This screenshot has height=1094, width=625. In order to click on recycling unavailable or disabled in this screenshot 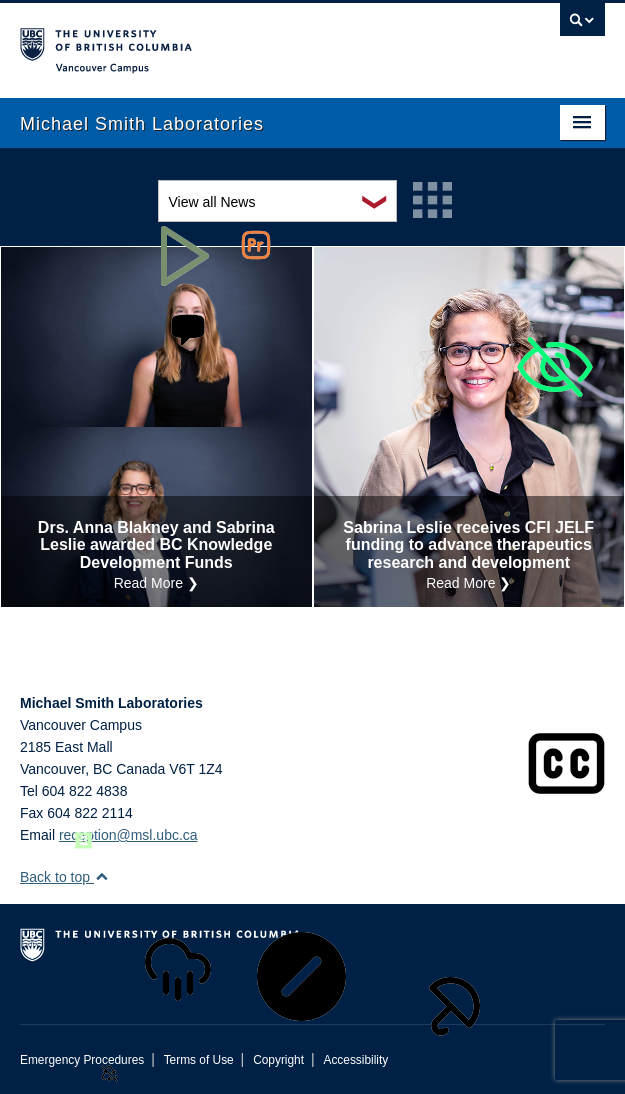, I will do `click(109, 1073)`.